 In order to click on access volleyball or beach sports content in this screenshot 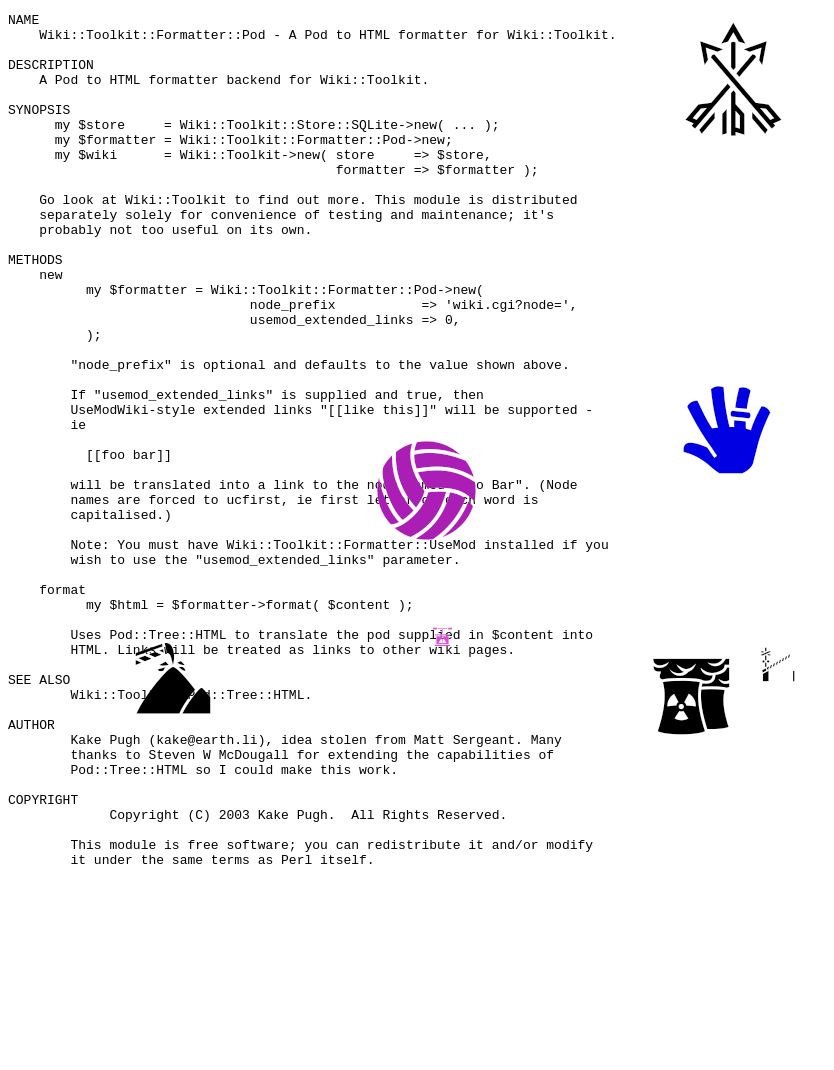, I will do `click(426, 490)`.